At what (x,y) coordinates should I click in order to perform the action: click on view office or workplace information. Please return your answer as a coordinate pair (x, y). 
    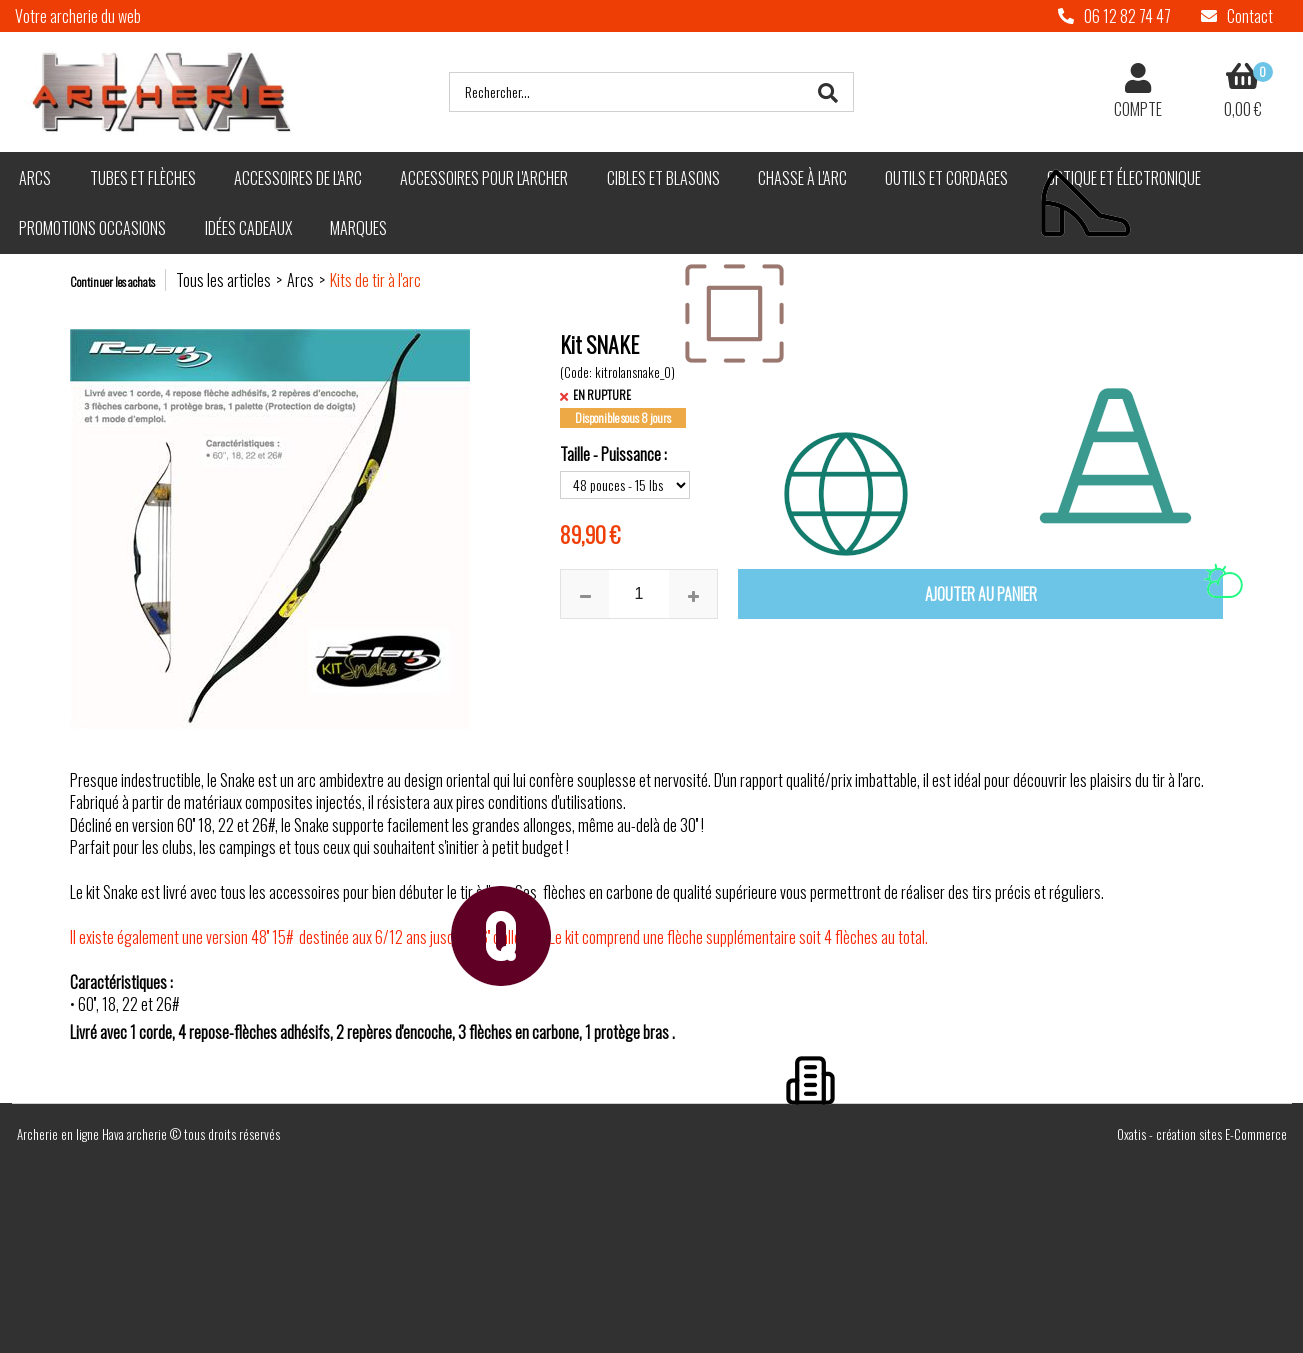
    Looking at the image, I should click on (810, 1080).